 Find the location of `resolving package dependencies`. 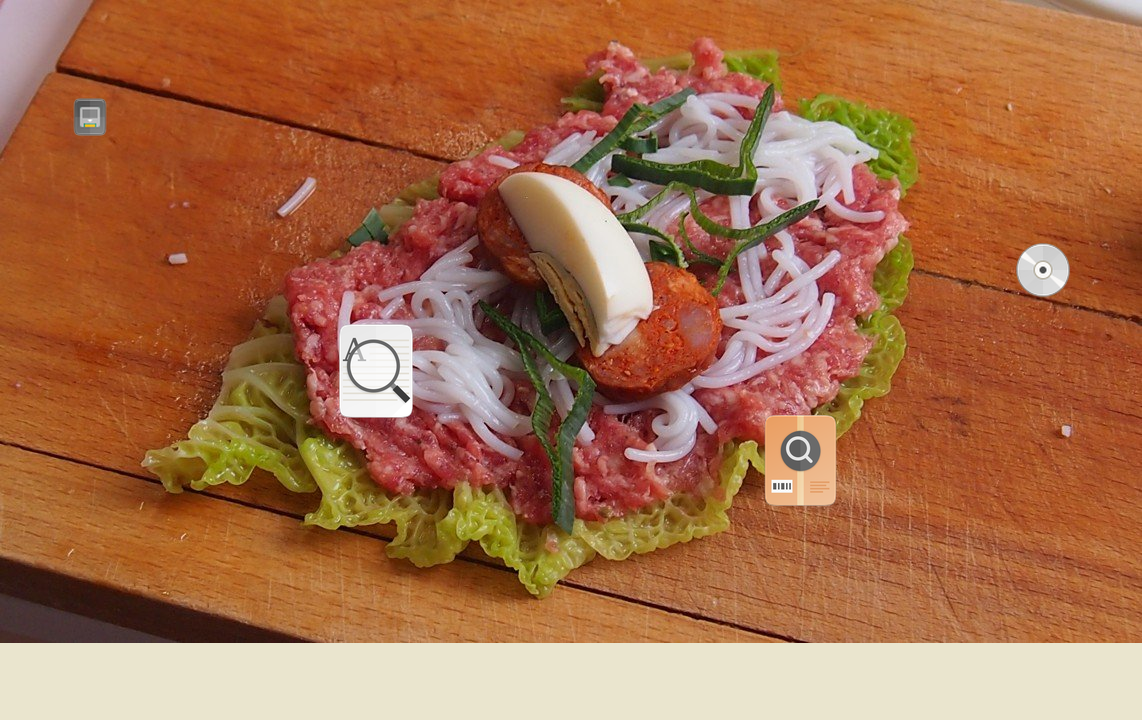

resolving package dependencies is located at coordinates (800, 460).